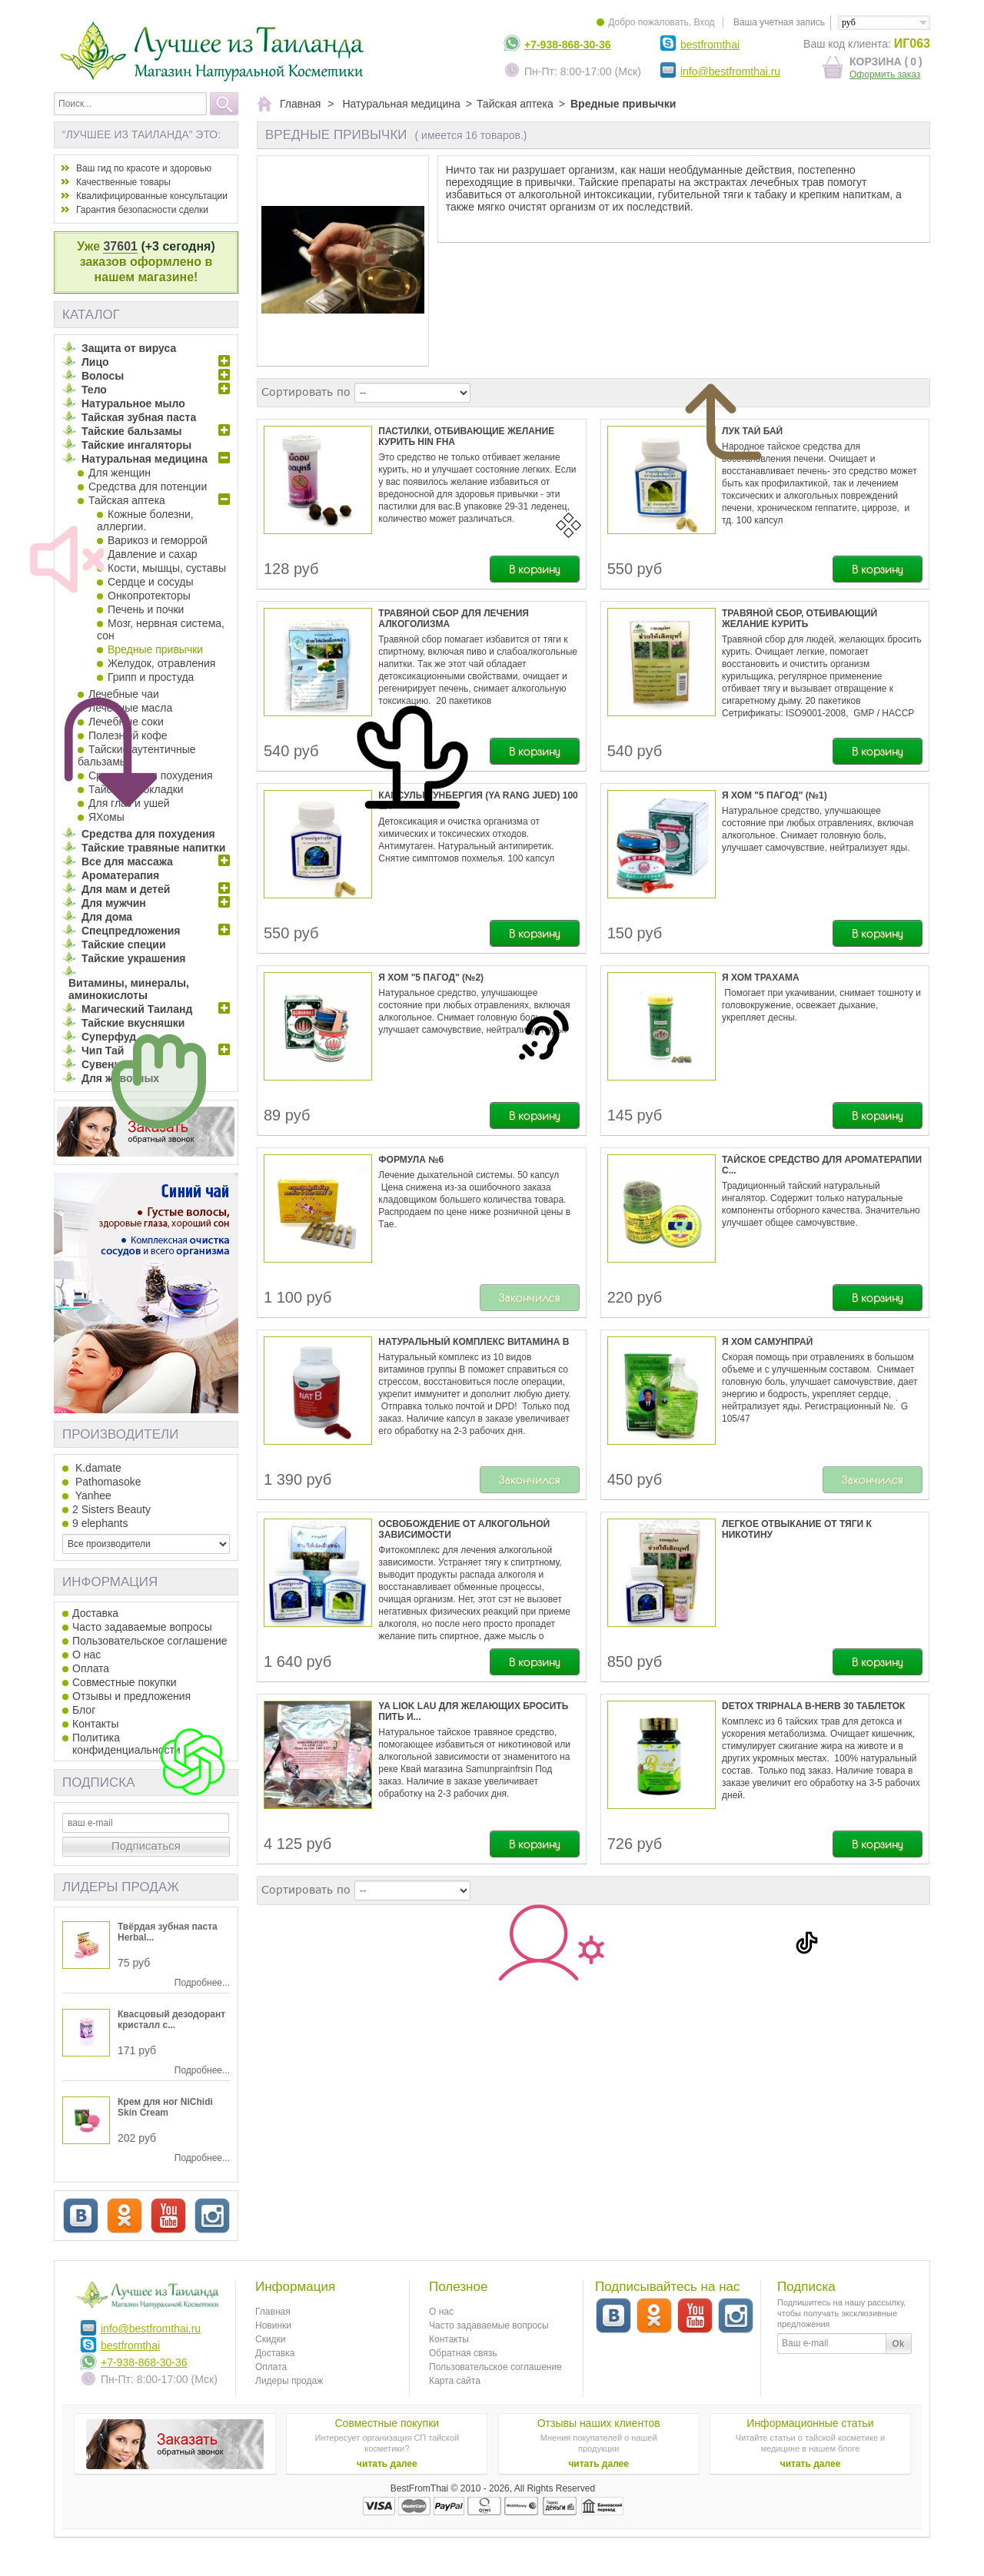 Image resolution: width=984 pixels, height=2576 pixels. I want to click on go back and up in navigation, so click(723, 422).